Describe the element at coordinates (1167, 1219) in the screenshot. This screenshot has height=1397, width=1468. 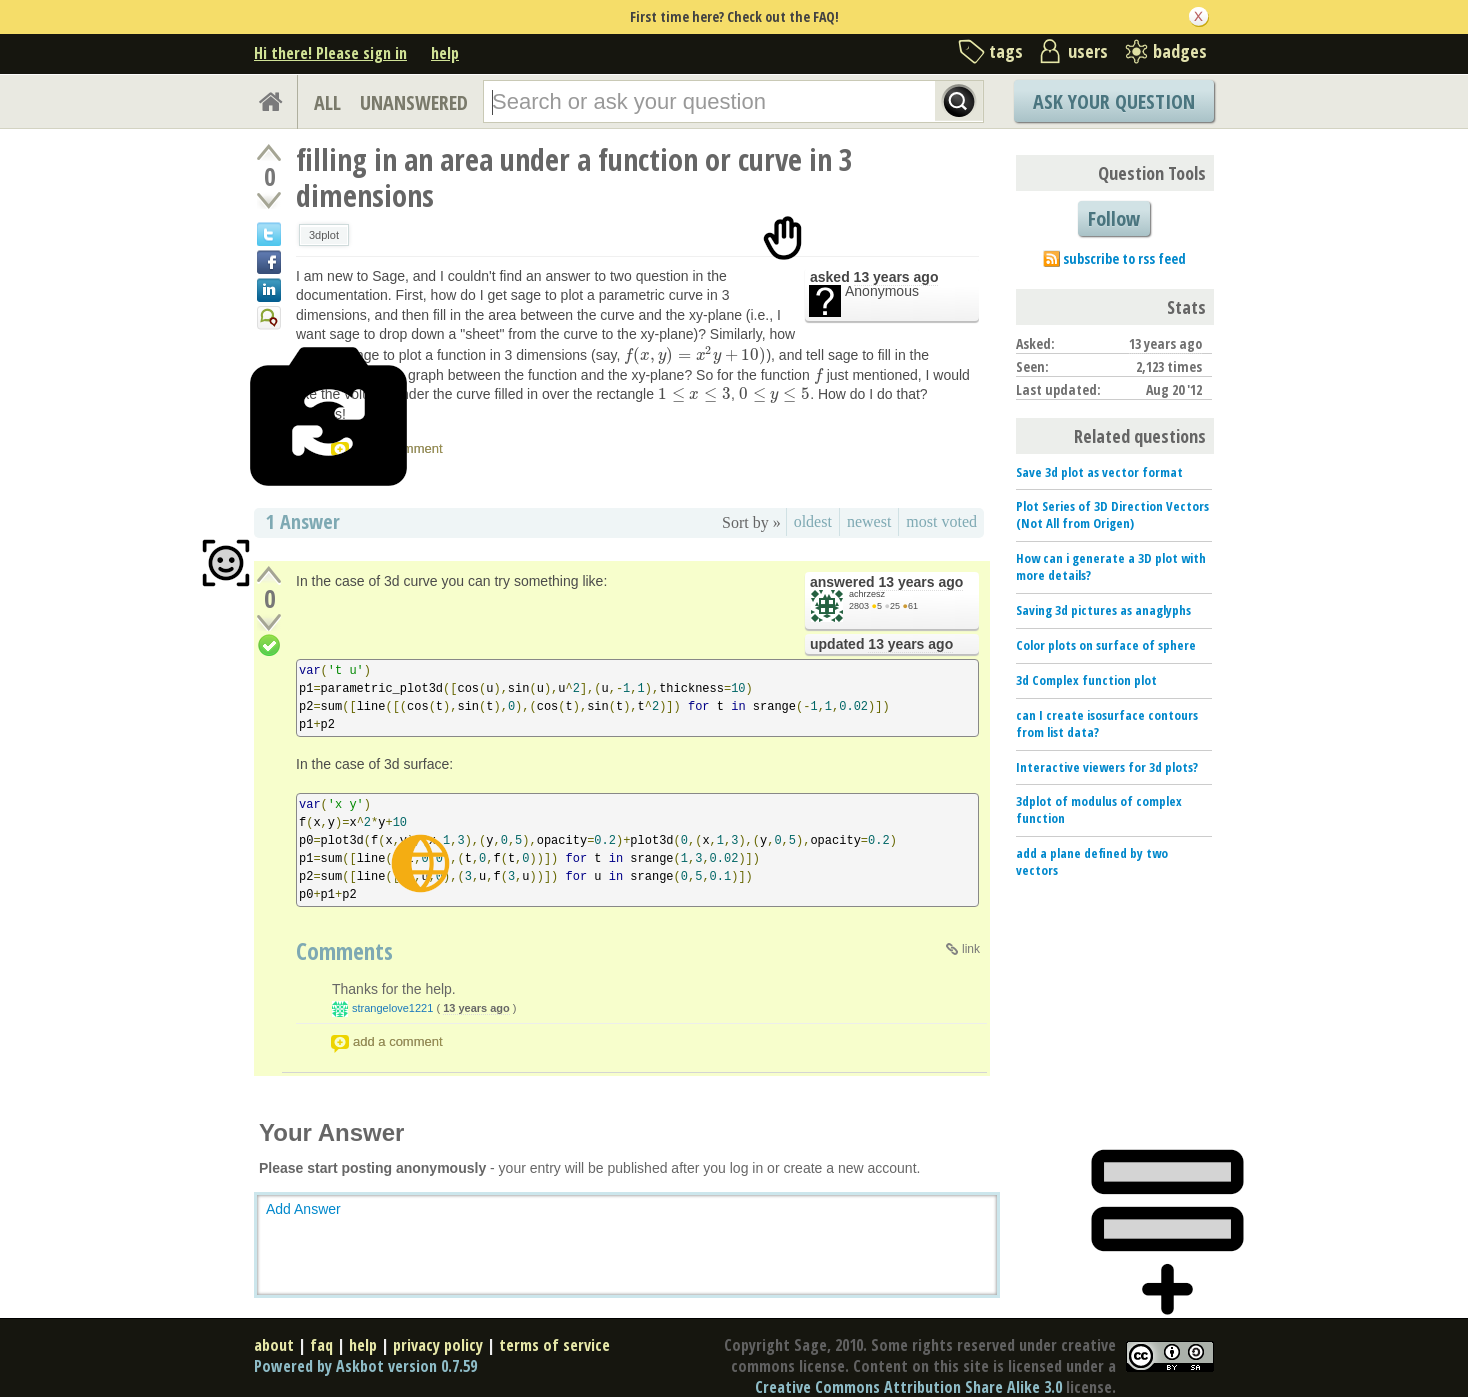
I see `add a new row below` at that location.